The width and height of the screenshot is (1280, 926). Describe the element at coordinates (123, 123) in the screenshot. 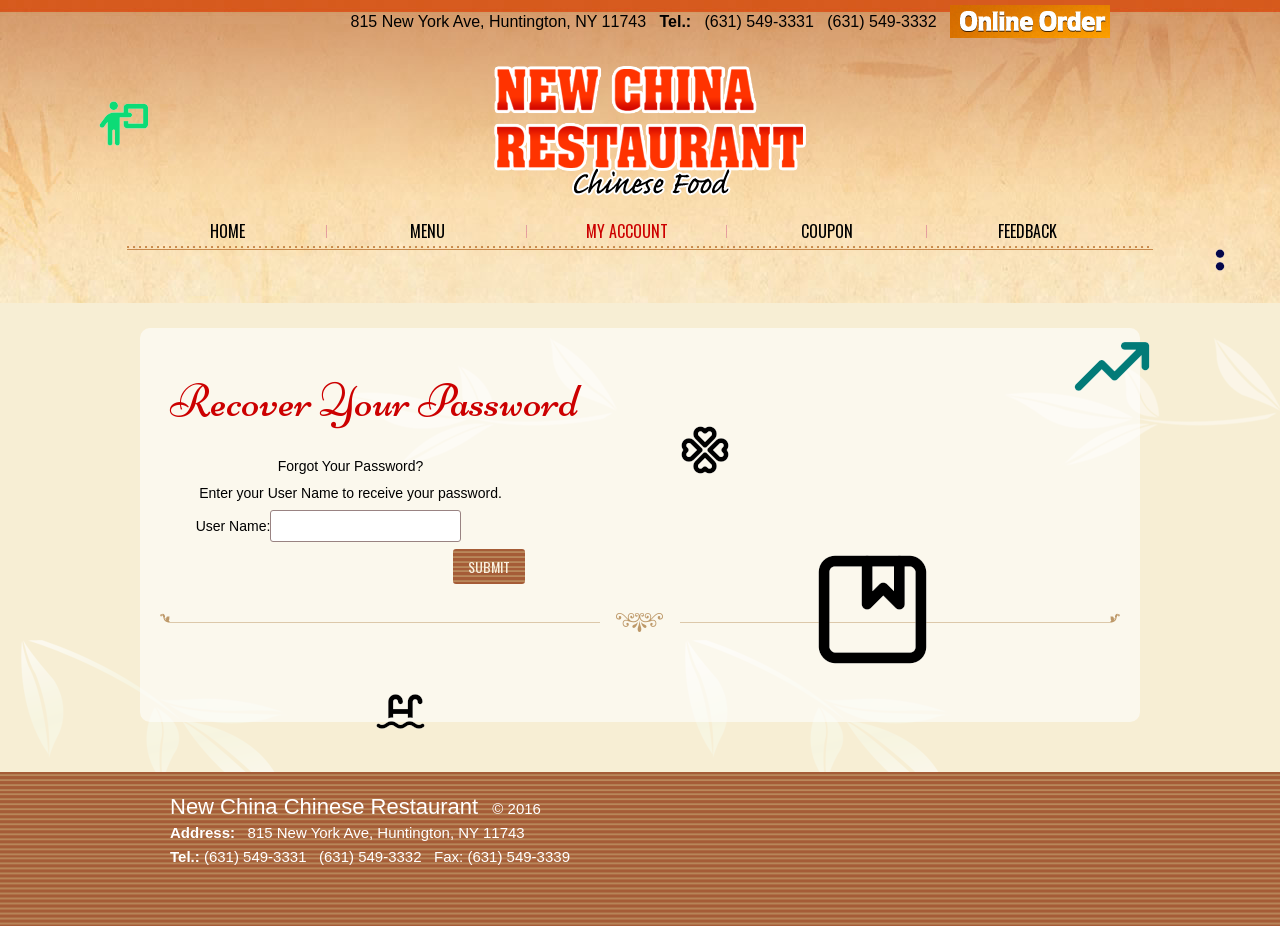

I see `access presentation or teaching mode` at that location.